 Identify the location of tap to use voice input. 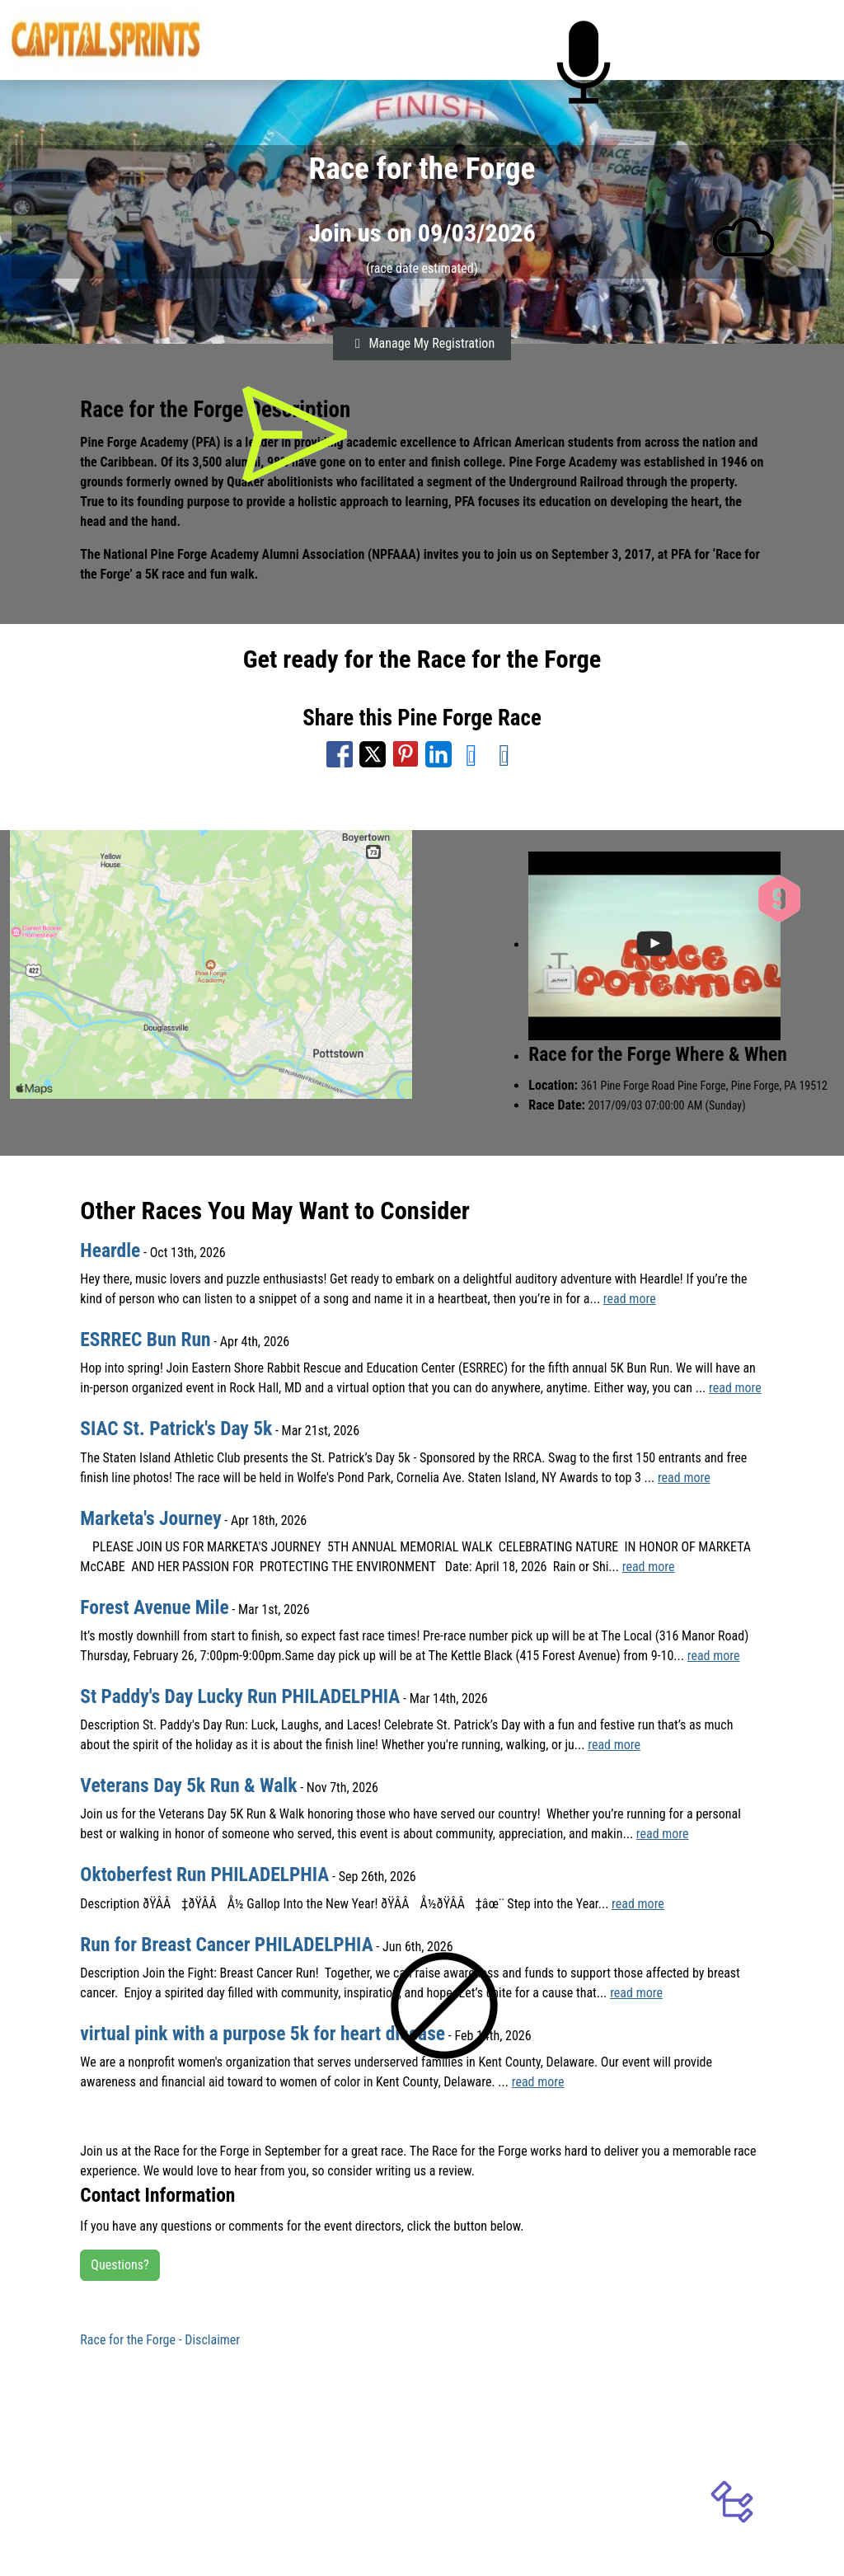
(584, 62).